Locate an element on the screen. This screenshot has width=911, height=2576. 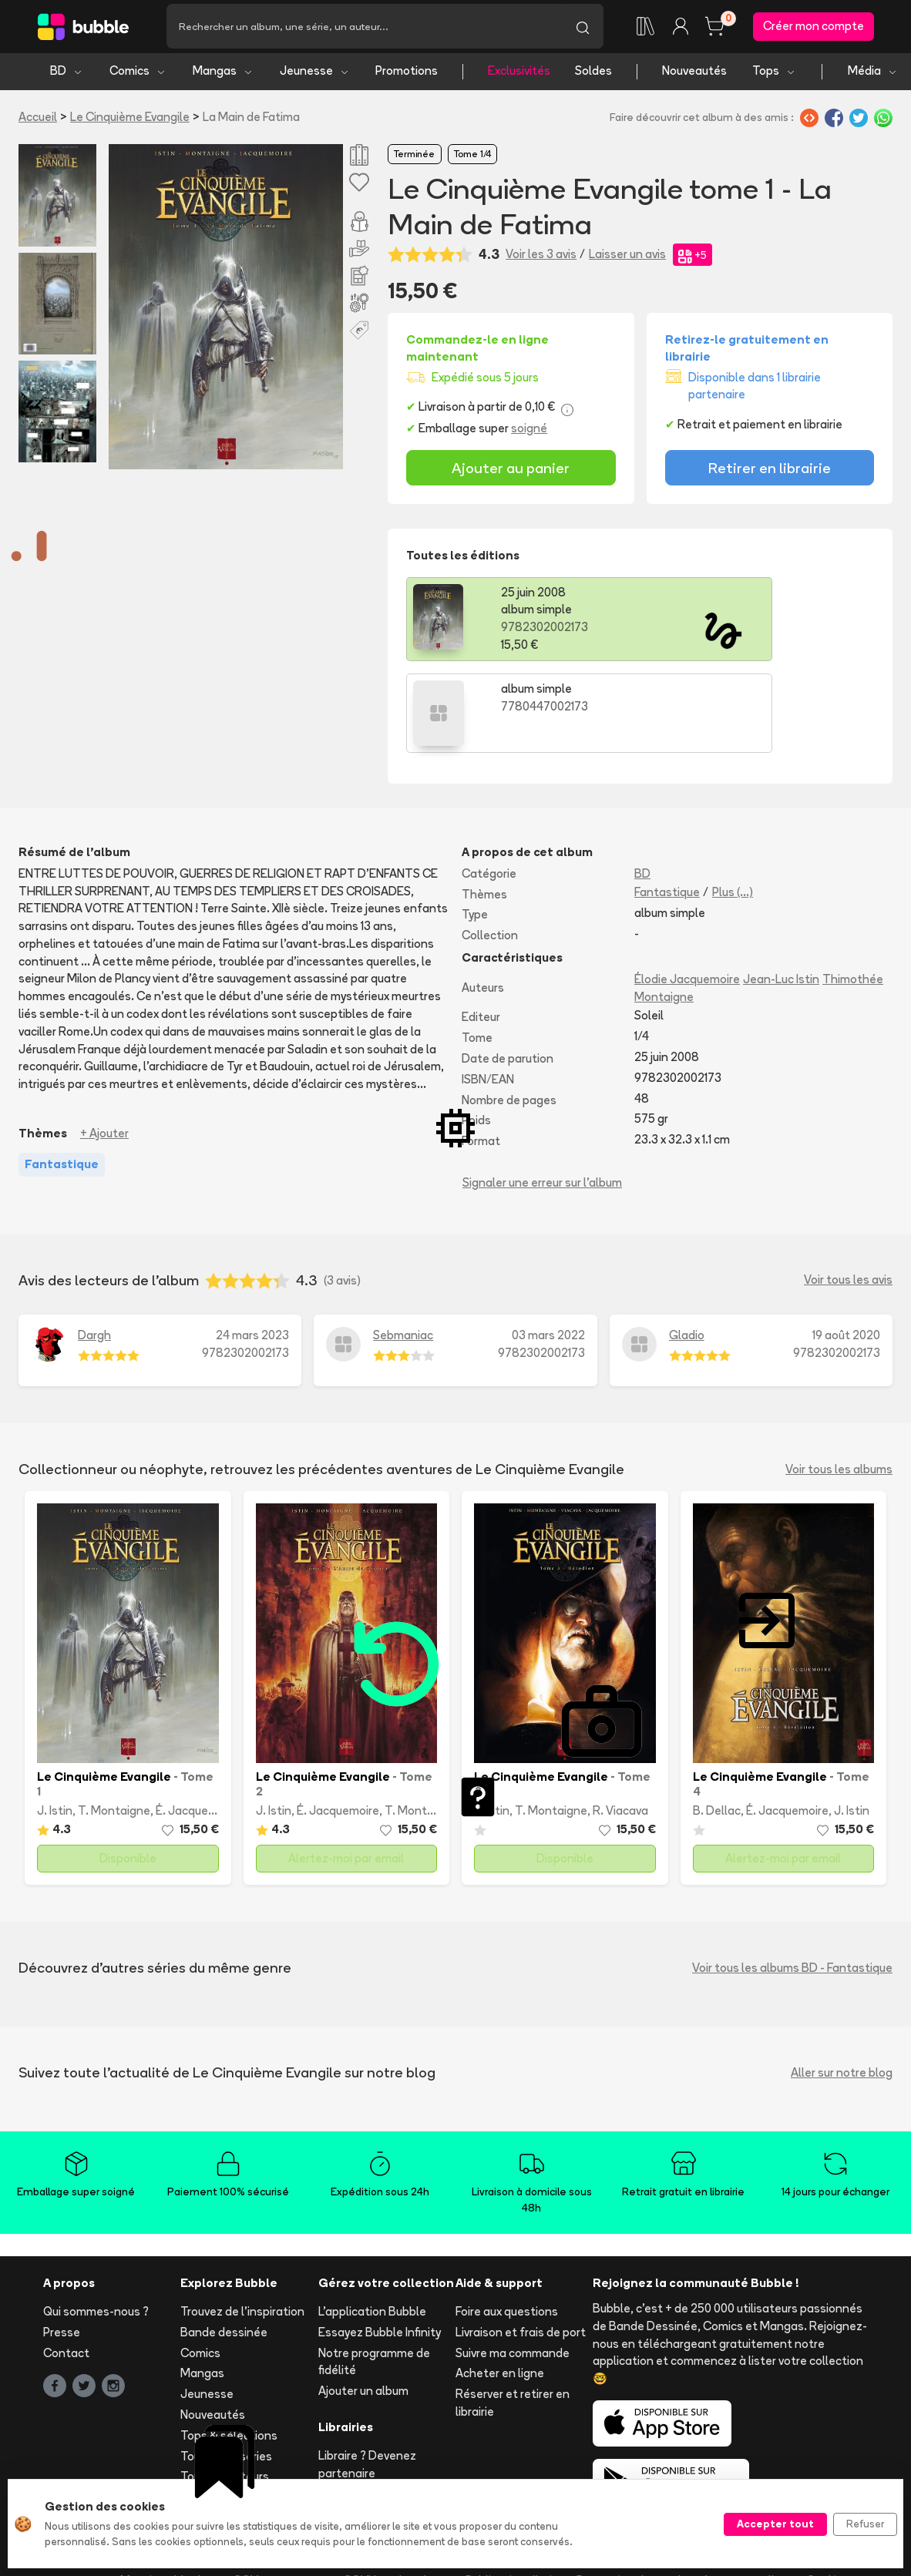
indicates weak signal strength is located at coordinates (67, 516).